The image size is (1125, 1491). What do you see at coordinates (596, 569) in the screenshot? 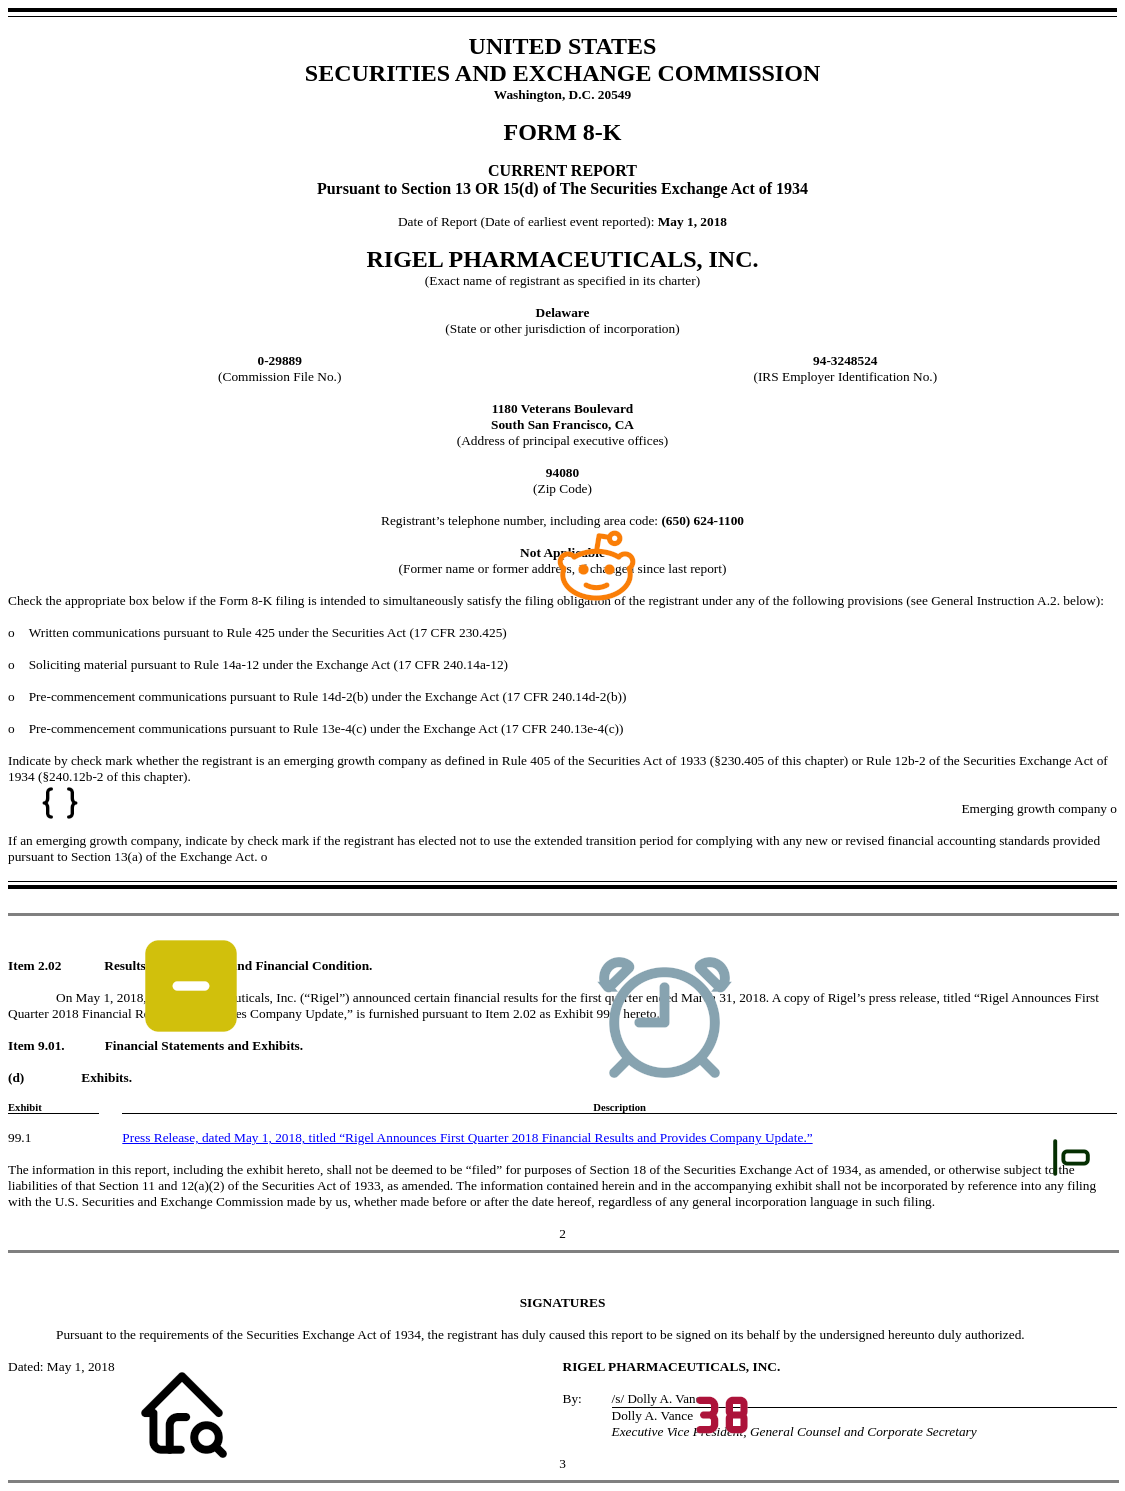
I see `open the Reddit app` at bounding box center [596, 569].